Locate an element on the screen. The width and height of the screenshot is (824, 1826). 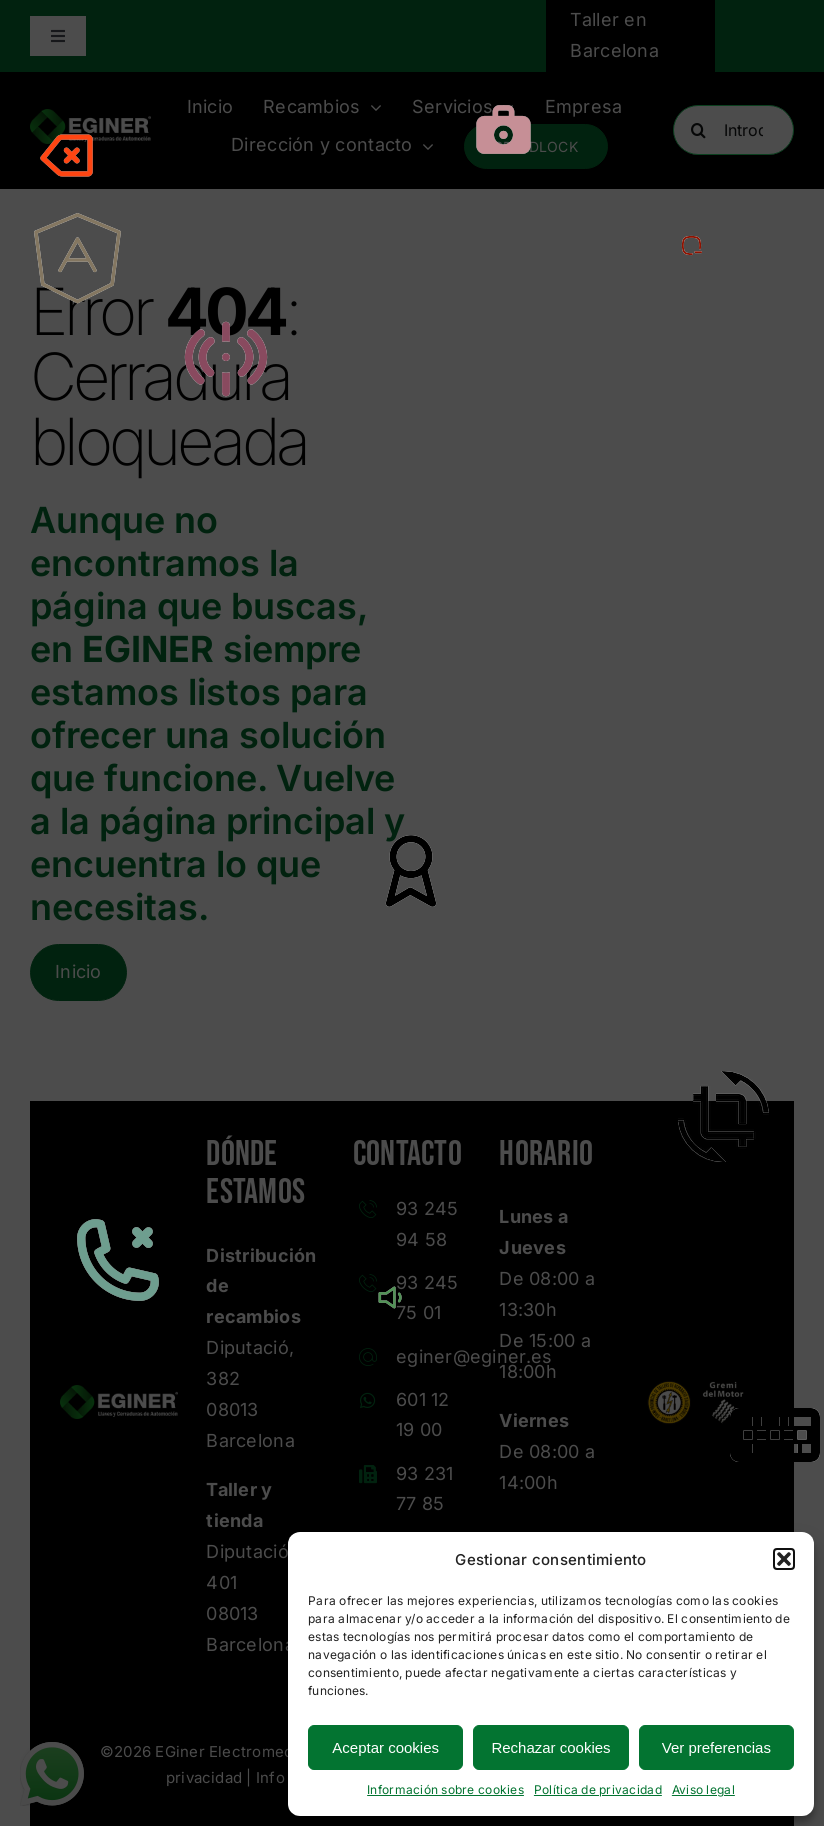
indicates a missed phone call is located at coordinates (118, 1260).